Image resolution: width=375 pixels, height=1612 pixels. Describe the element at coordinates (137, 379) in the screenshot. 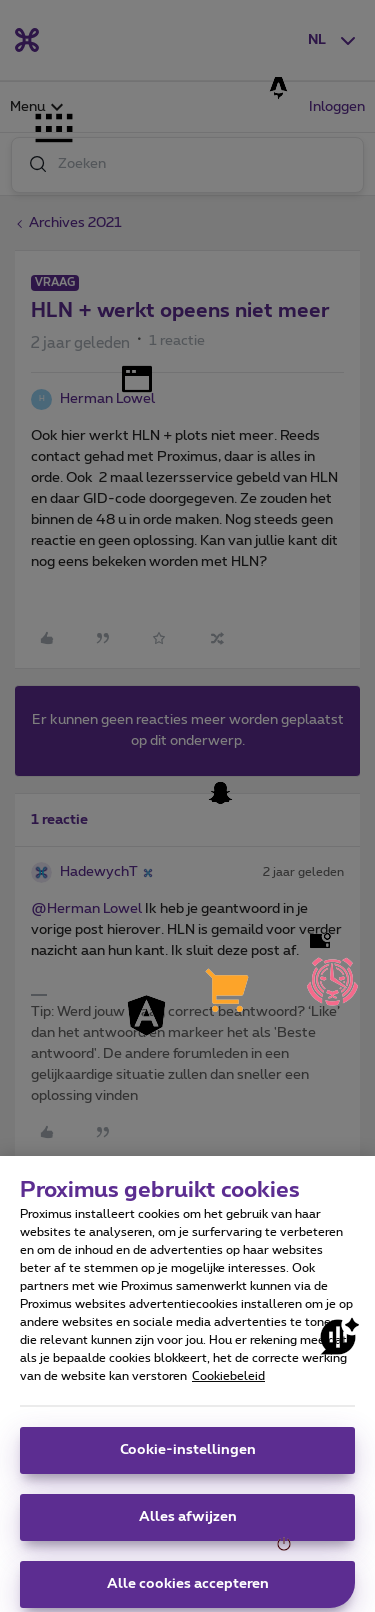

I see `open a new window` at that location.